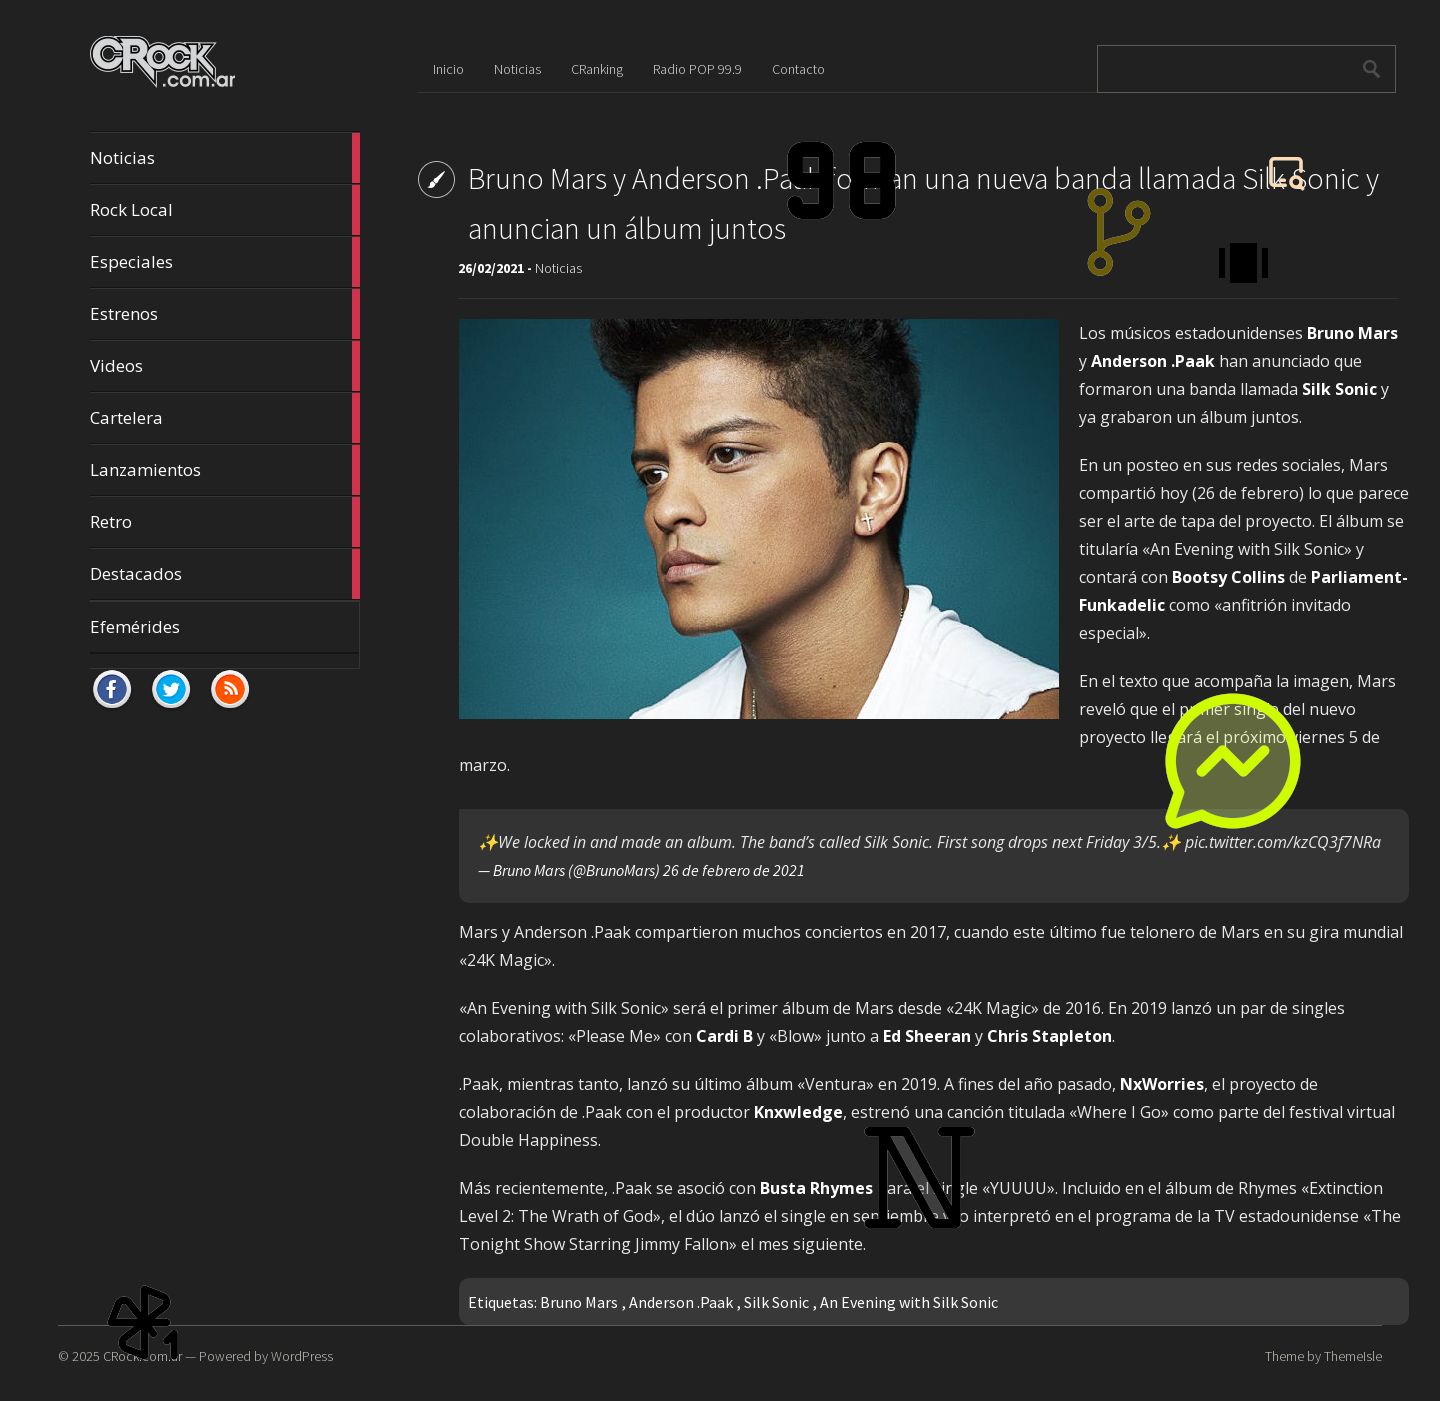  I want to click on view repository branches, so click(1119, 232).